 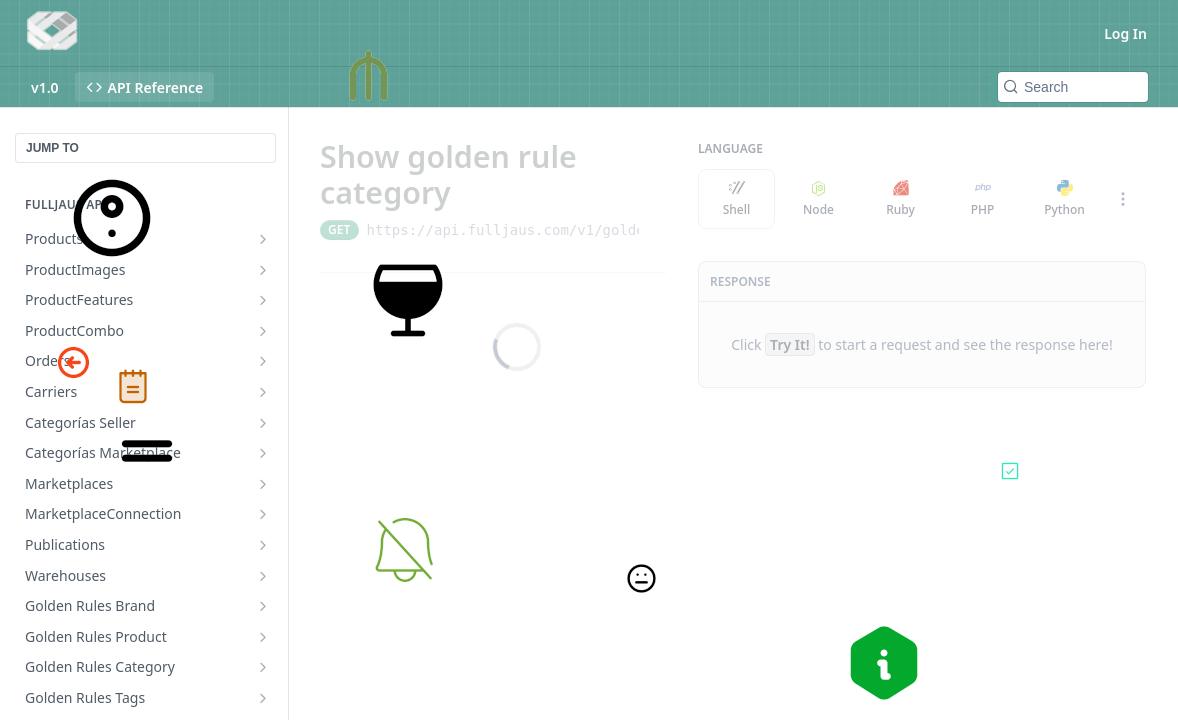 I want to click on rate your experience as neutral, so click(x=641, y=578).